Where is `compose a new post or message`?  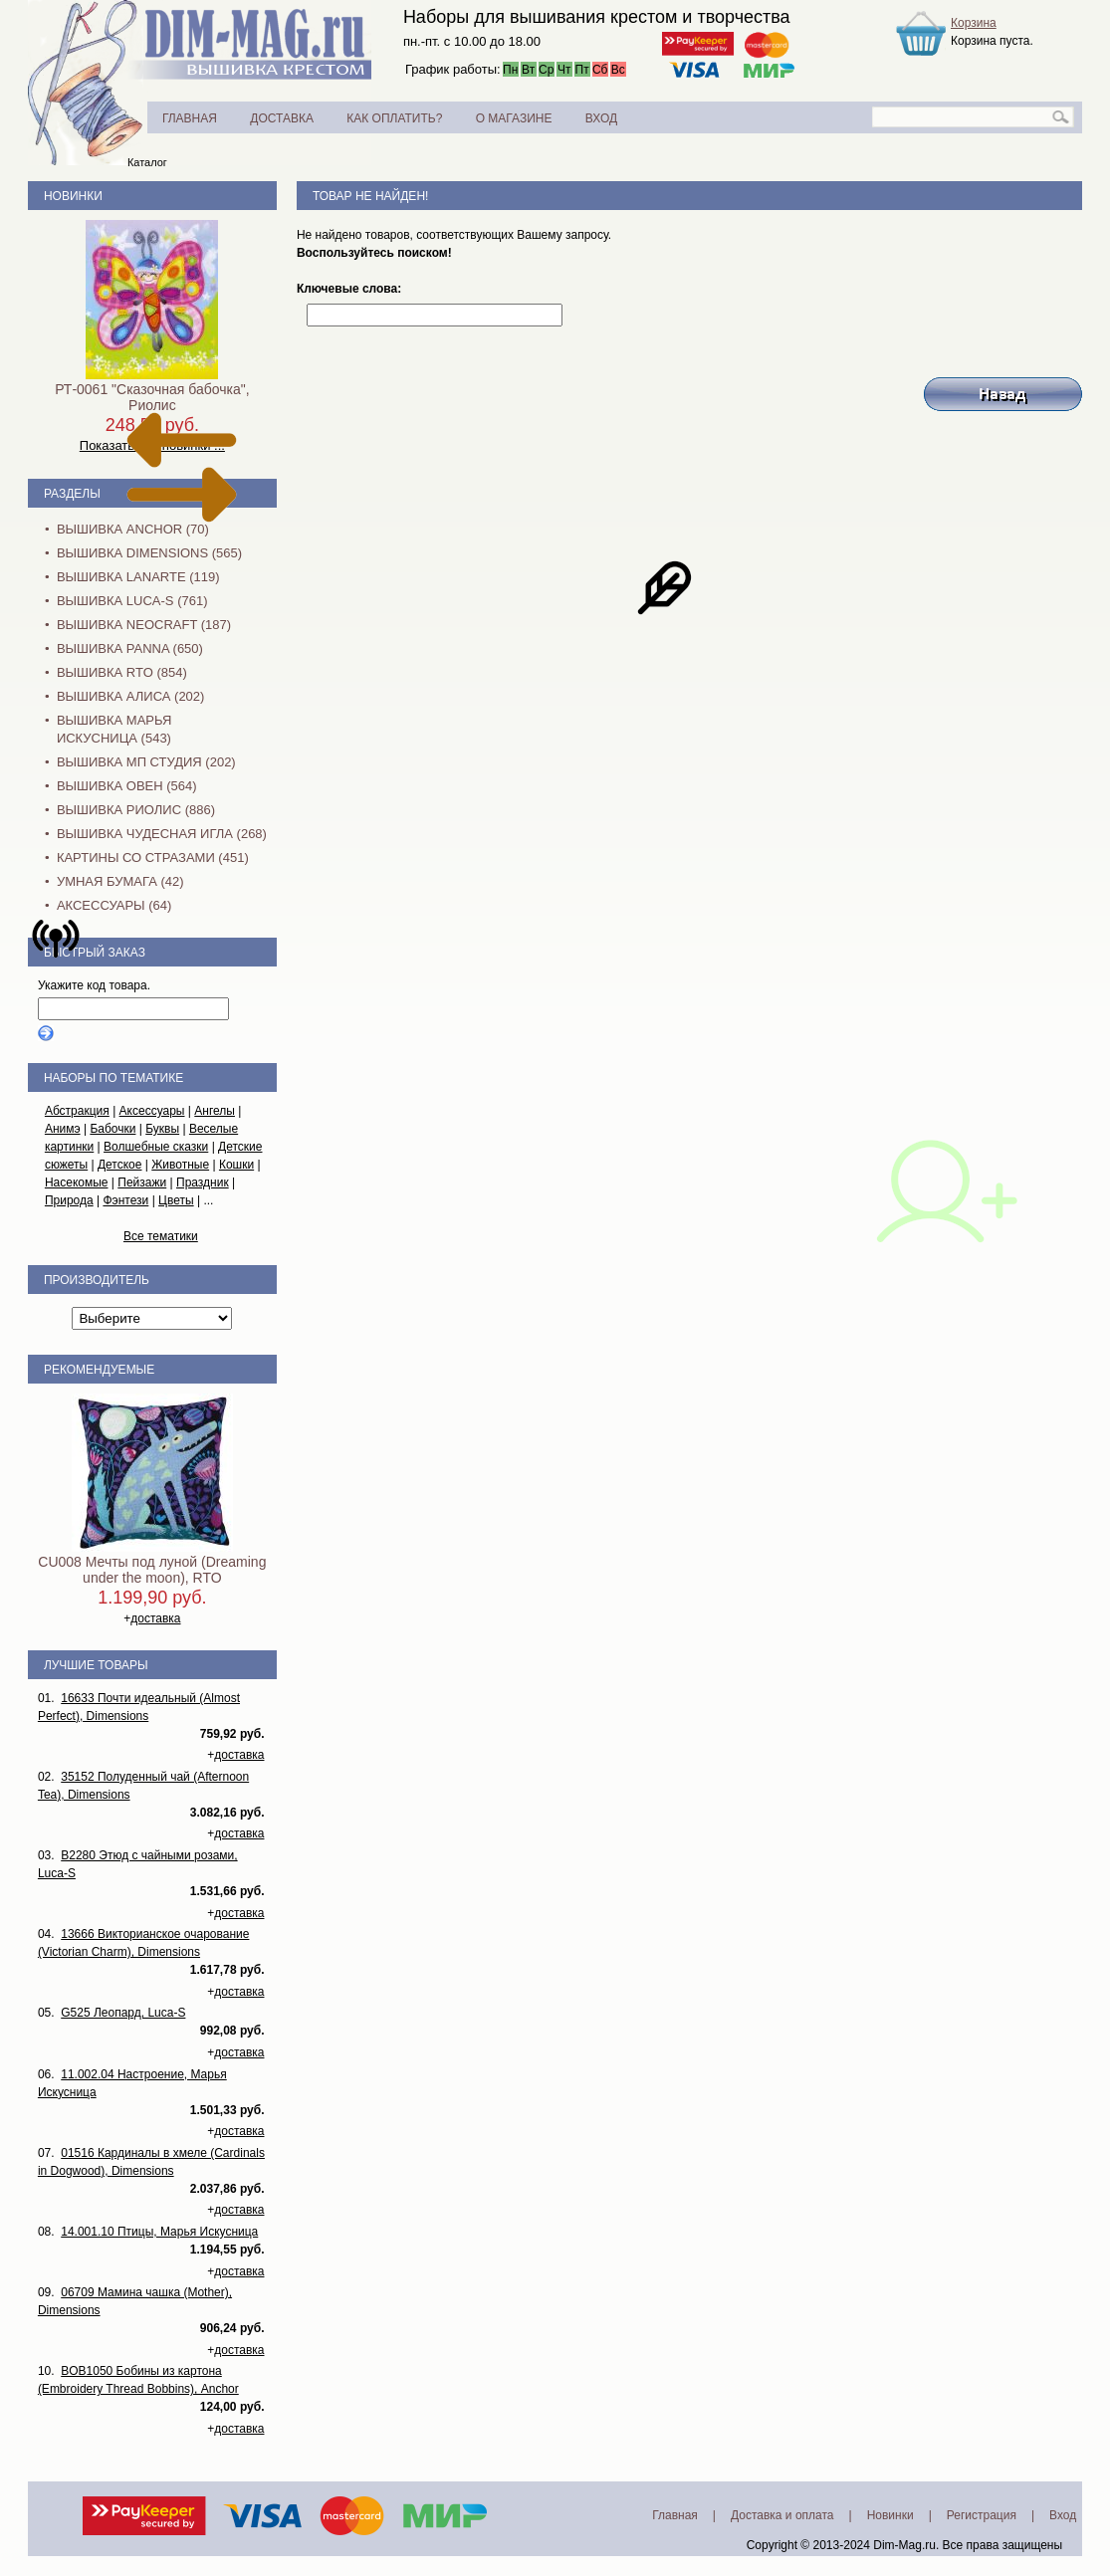 compose a new post or message is located at coordinates (663, 588).